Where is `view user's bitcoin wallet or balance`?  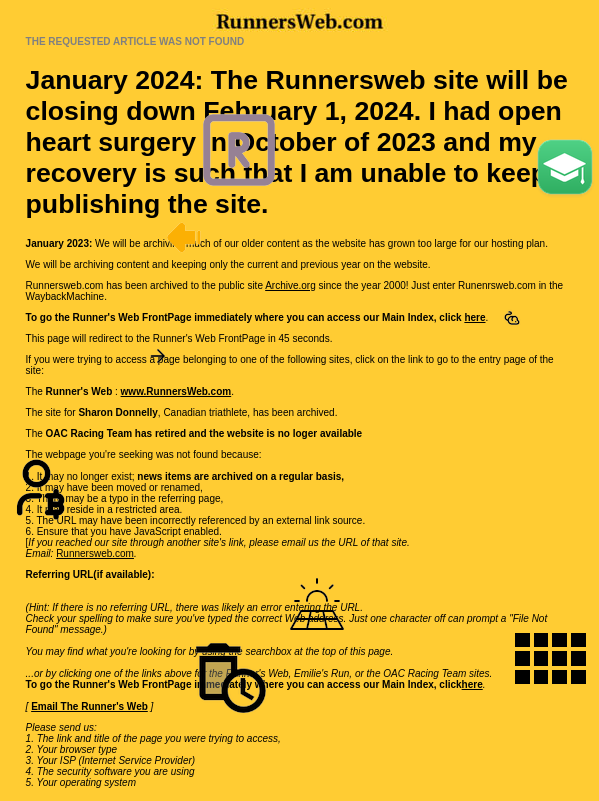
view user's bitcoin wallet or balance is located at coordinates (36, 487).